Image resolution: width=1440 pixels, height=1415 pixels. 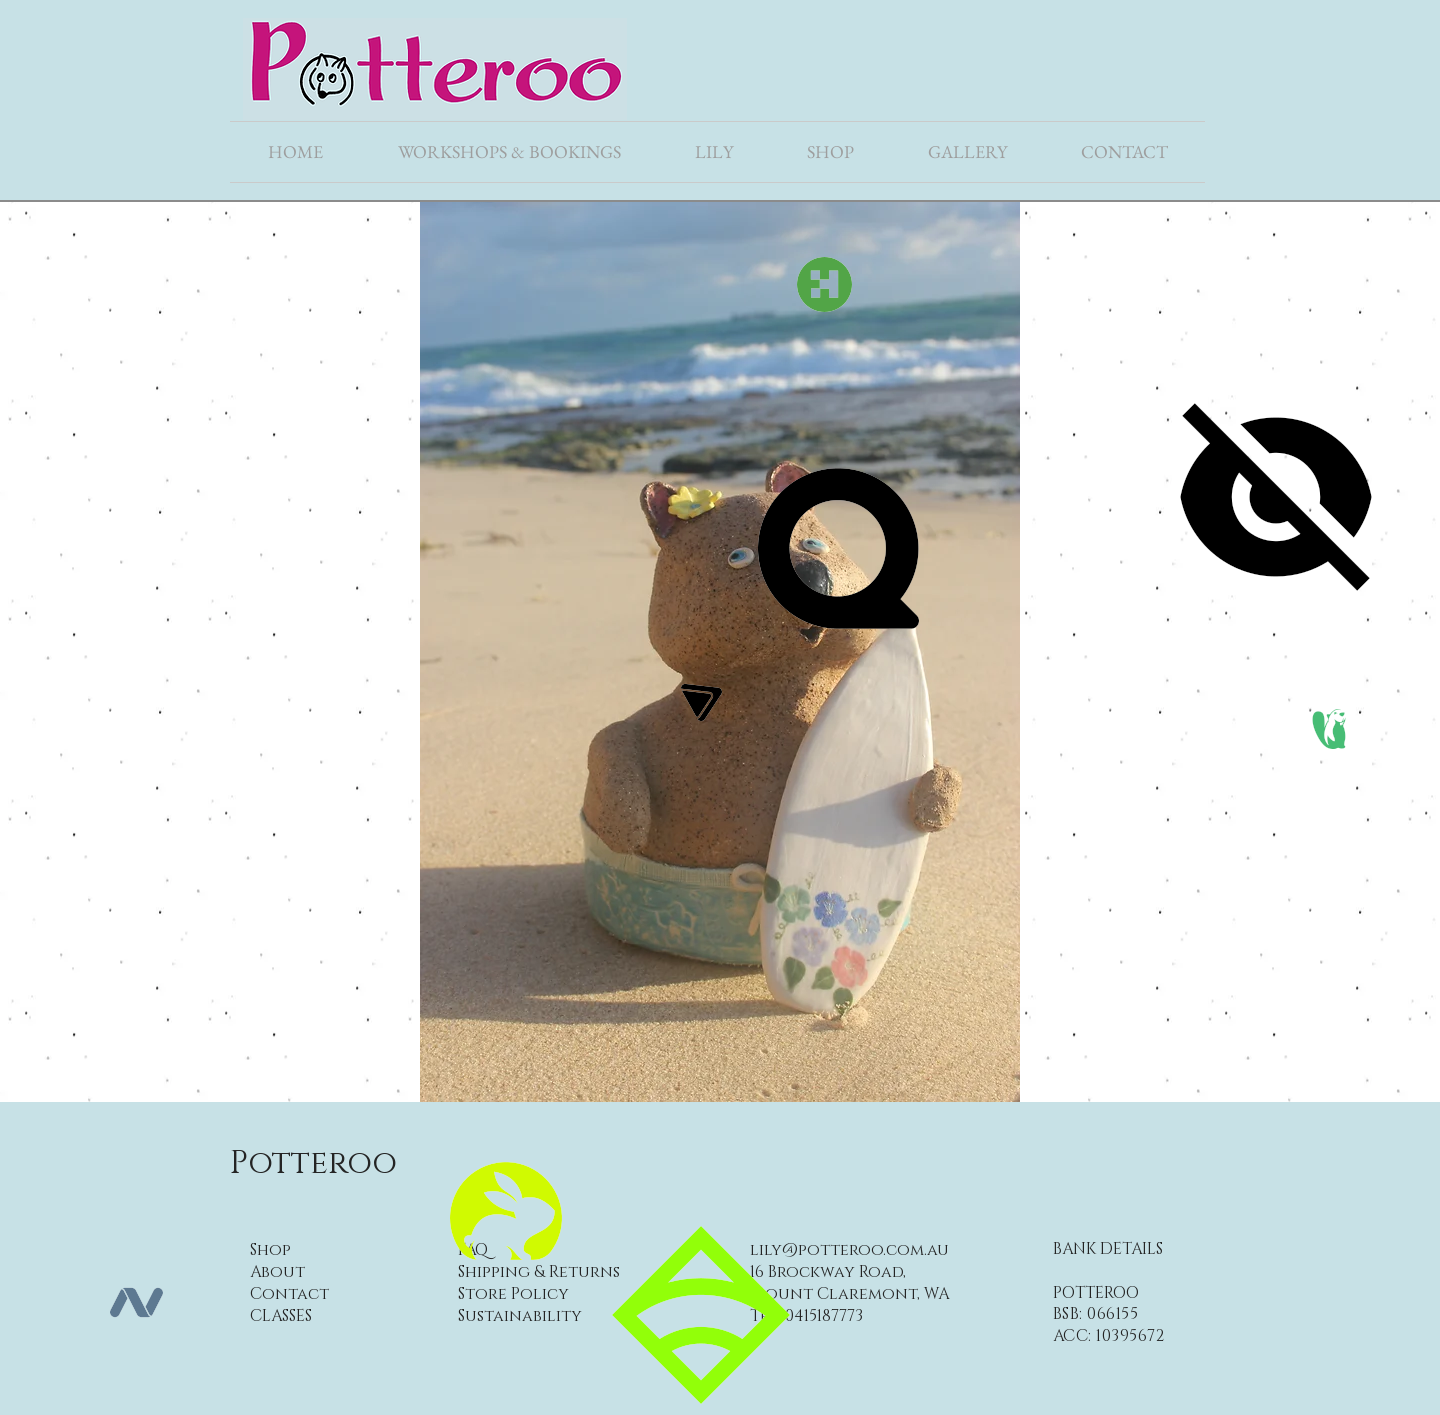 What do you see at coordinates (824, 284) in the screenshot?
I see `open the Crehana app` at bounding box center [824, 284].